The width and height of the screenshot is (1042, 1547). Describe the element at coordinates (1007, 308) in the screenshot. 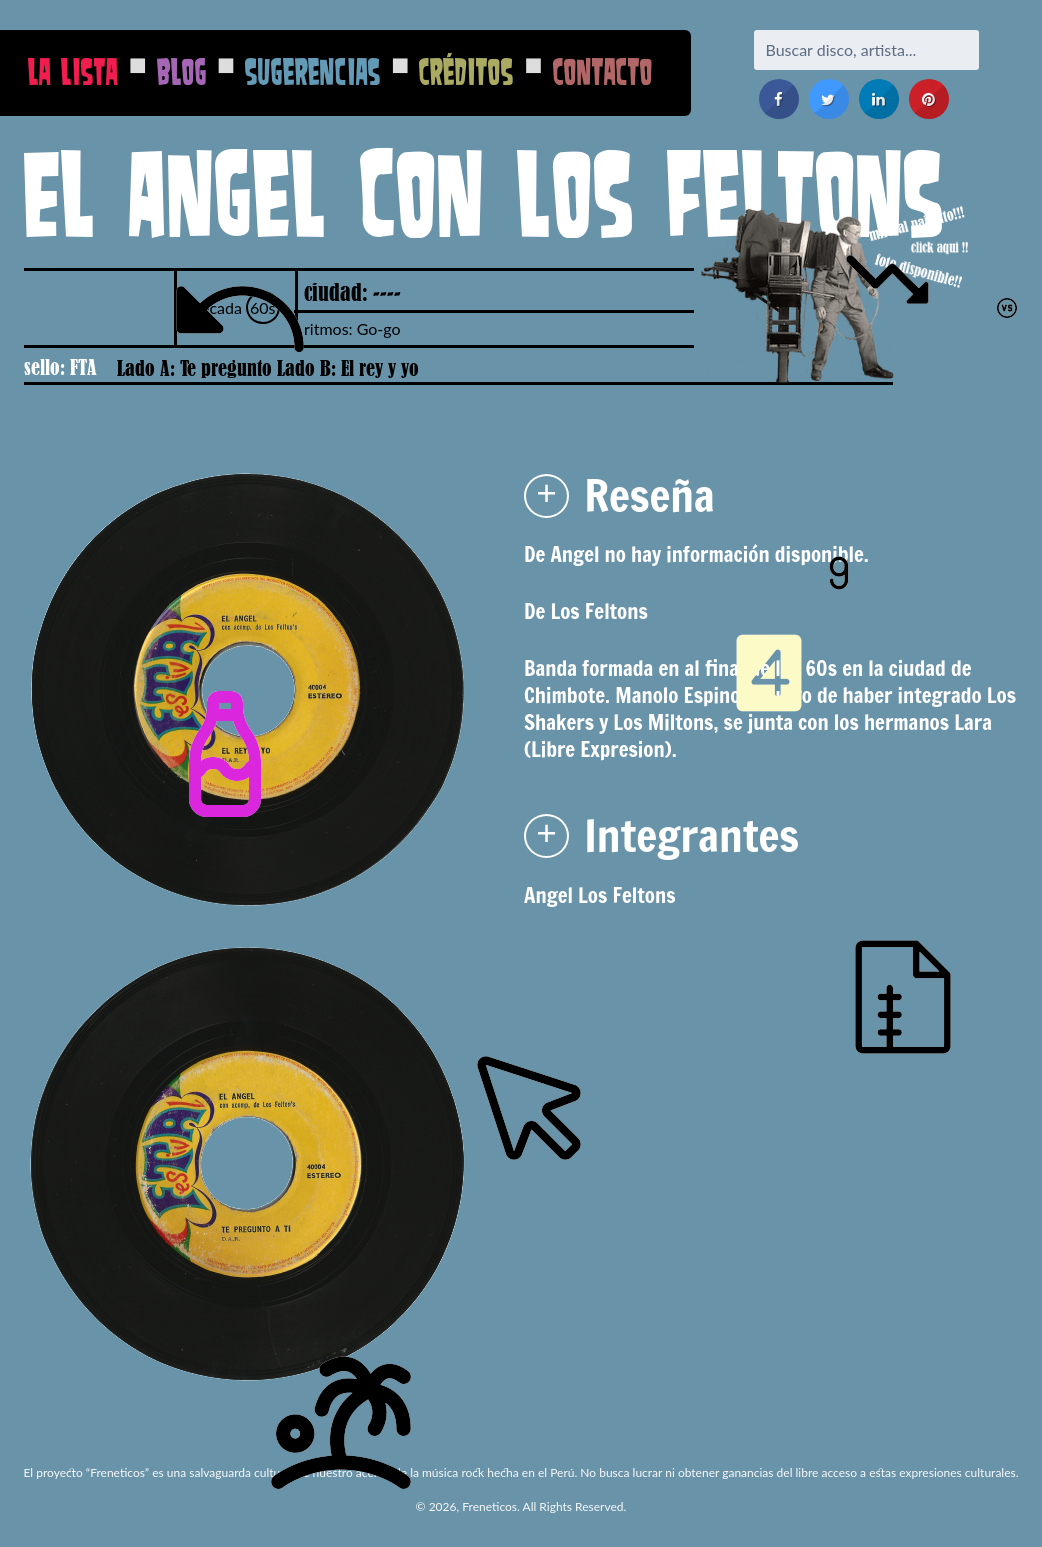

I see `indicates a versus or comparison mode` at that location.